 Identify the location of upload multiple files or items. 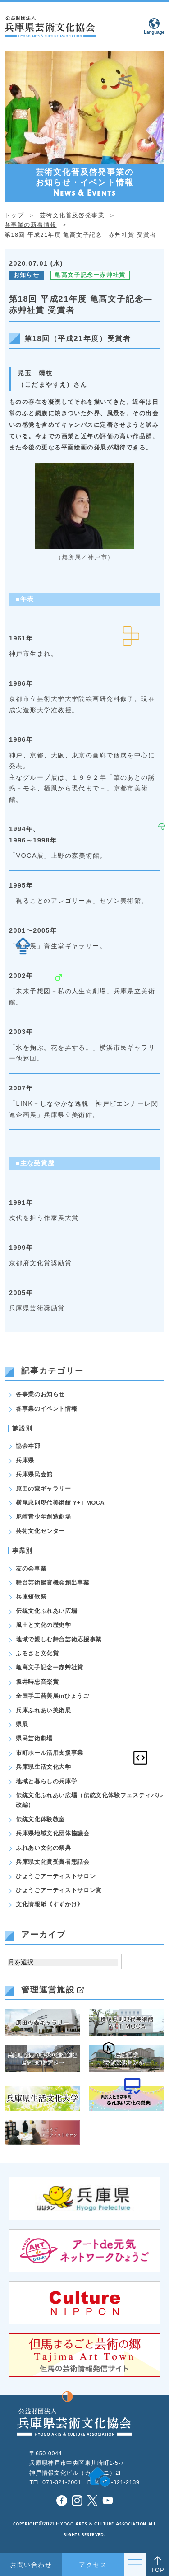
(23, 946).